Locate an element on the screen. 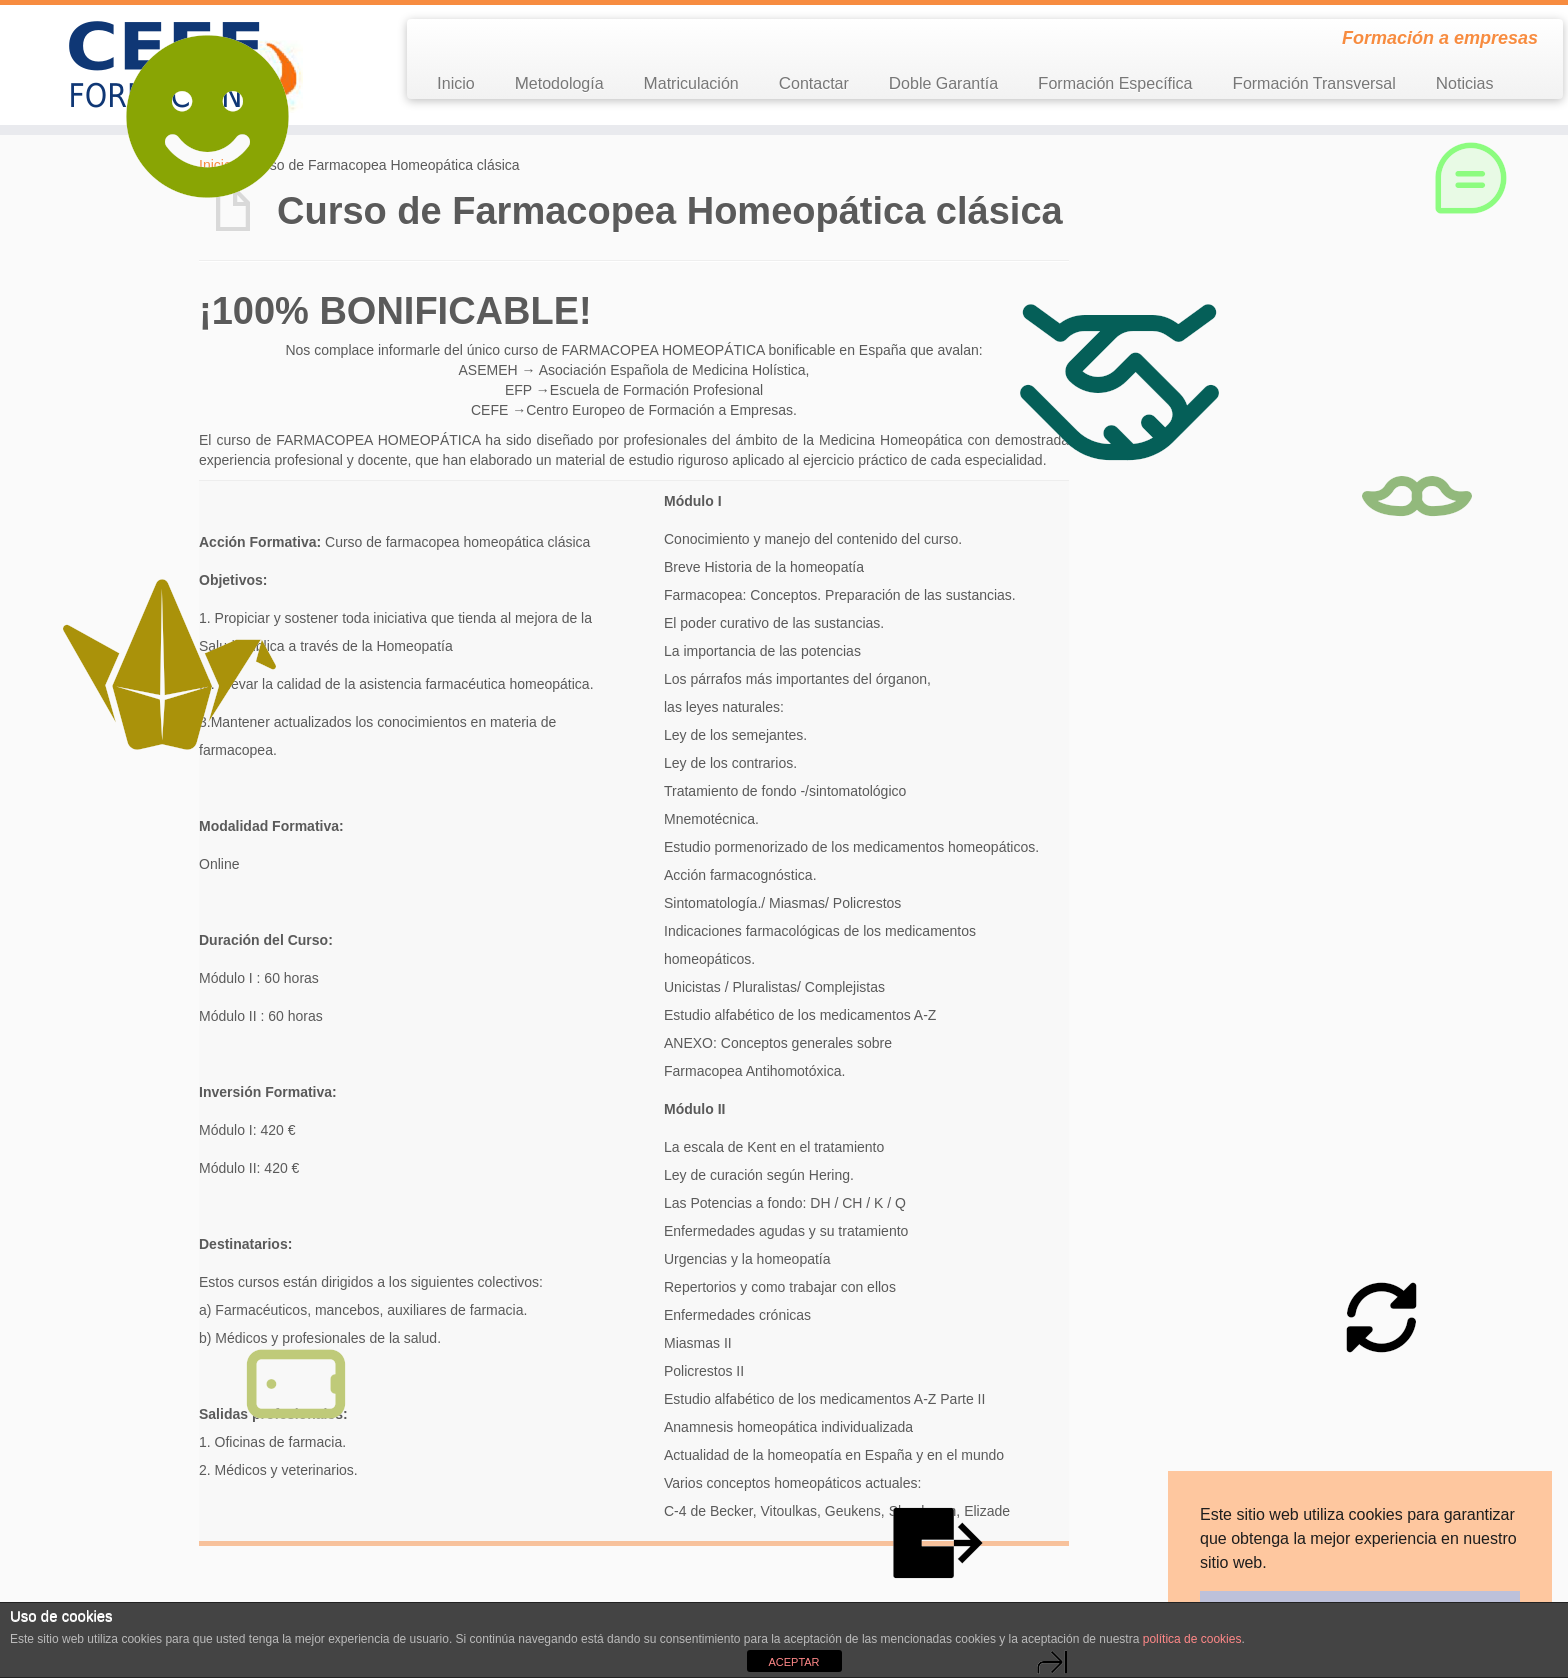 Image resolution: width=1568 pixels, height=1678 pixels. add an emoji or reaction is located at coordinates (207, 116).